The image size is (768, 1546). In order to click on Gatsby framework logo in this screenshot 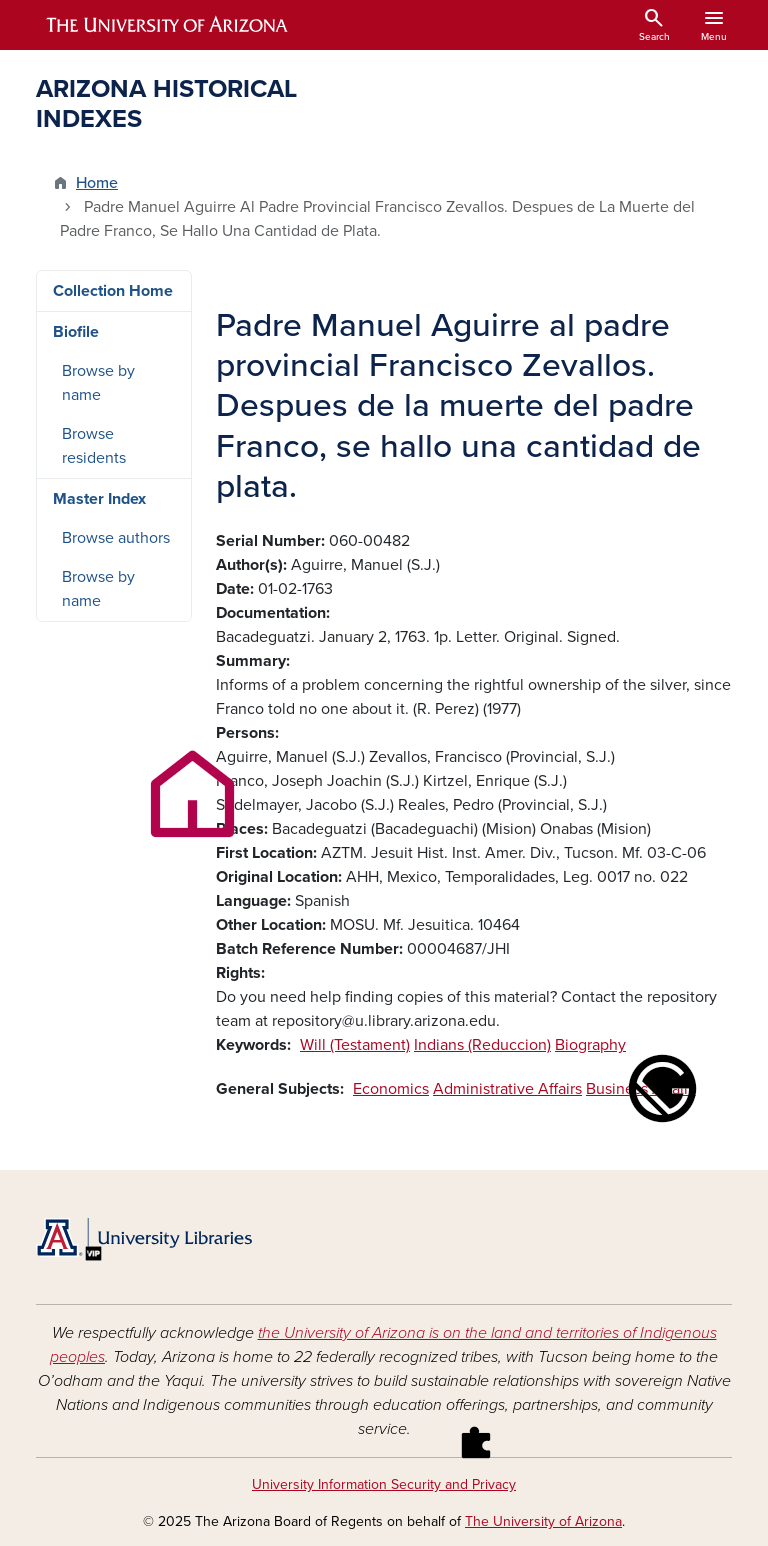, I will do `click(662, 1088)`.